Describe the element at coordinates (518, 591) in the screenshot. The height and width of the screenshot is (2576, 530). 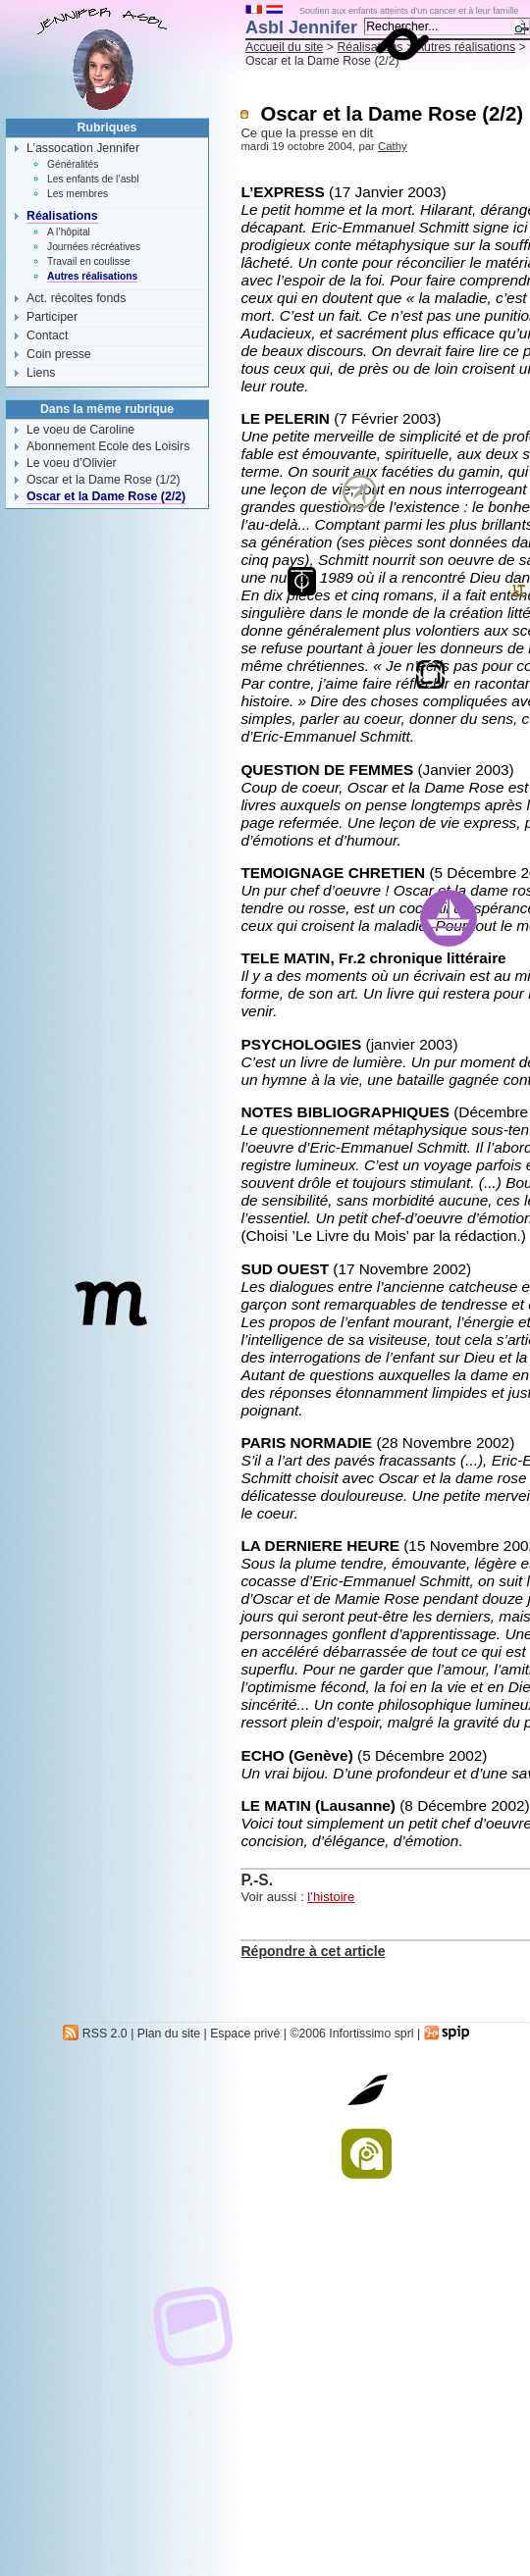
I see `open LanguageTool grammar and spell checker` at that location.